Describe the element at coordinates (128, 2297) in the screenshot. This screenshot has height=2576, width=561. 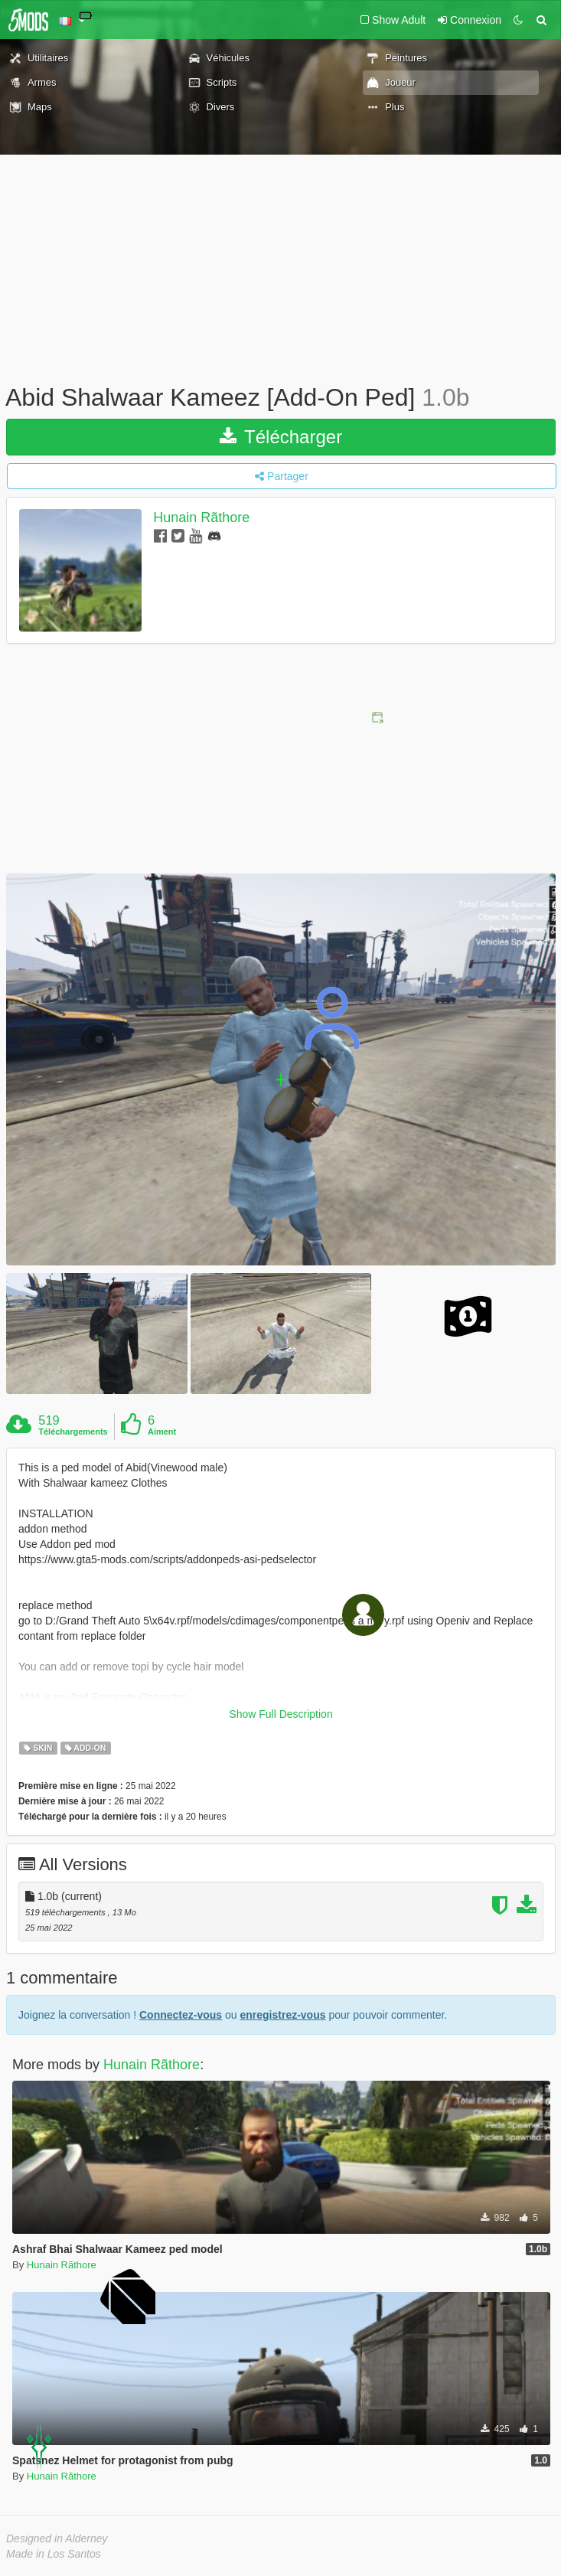
I see `dart programming language logo` at that location.